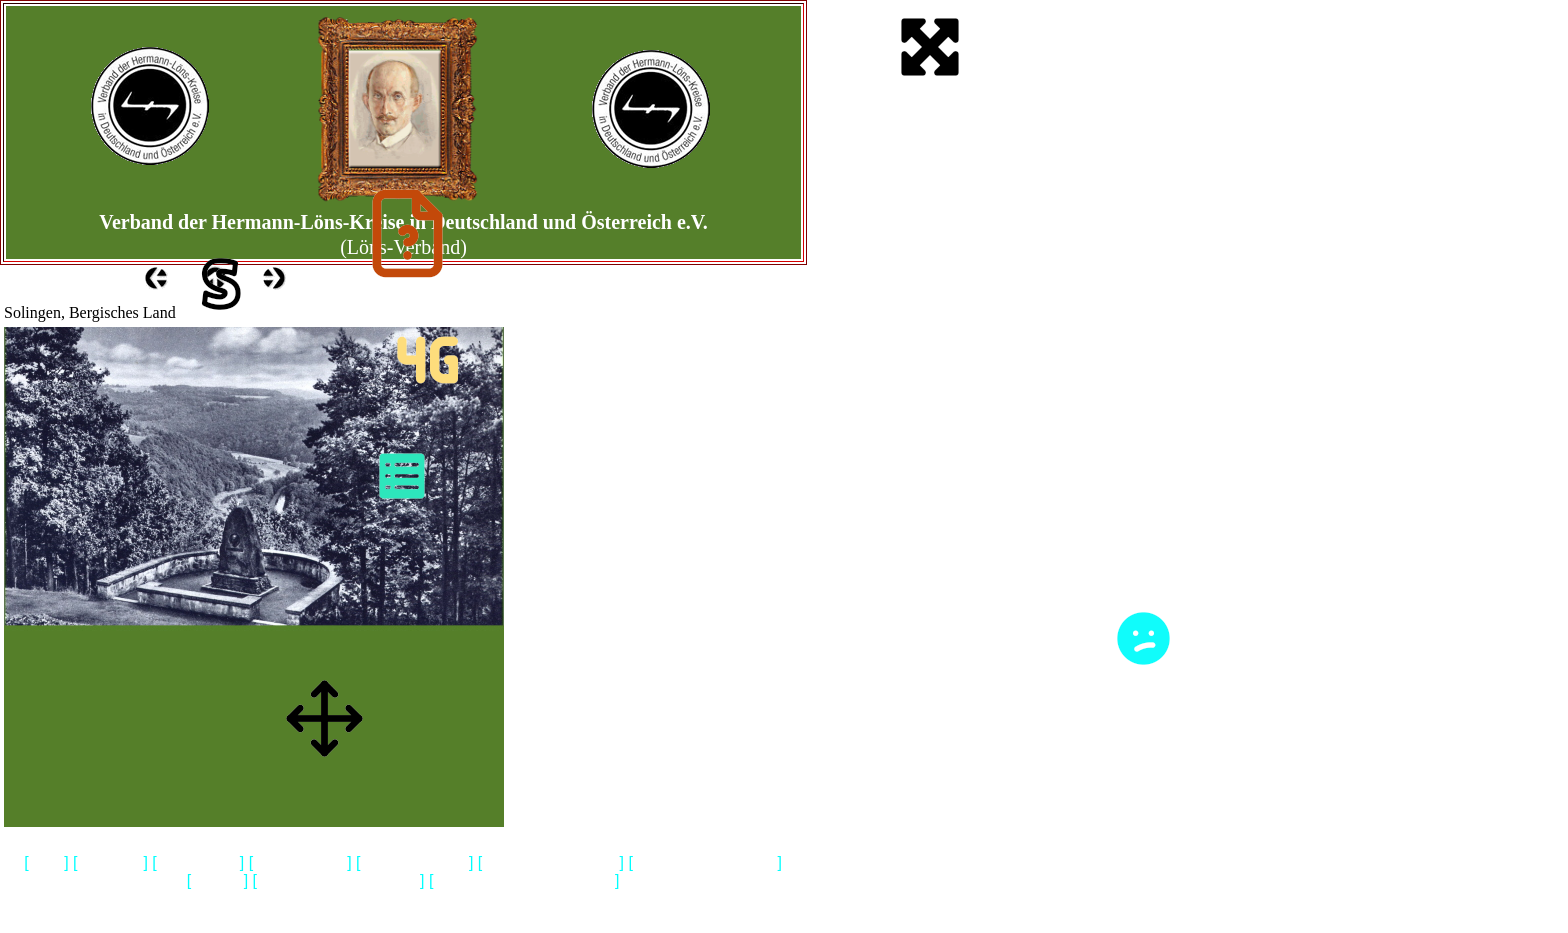 Image resolution: width=1568 pixels, height=933 pixels. I want to click on move or reposition an element, so click(324, 718).